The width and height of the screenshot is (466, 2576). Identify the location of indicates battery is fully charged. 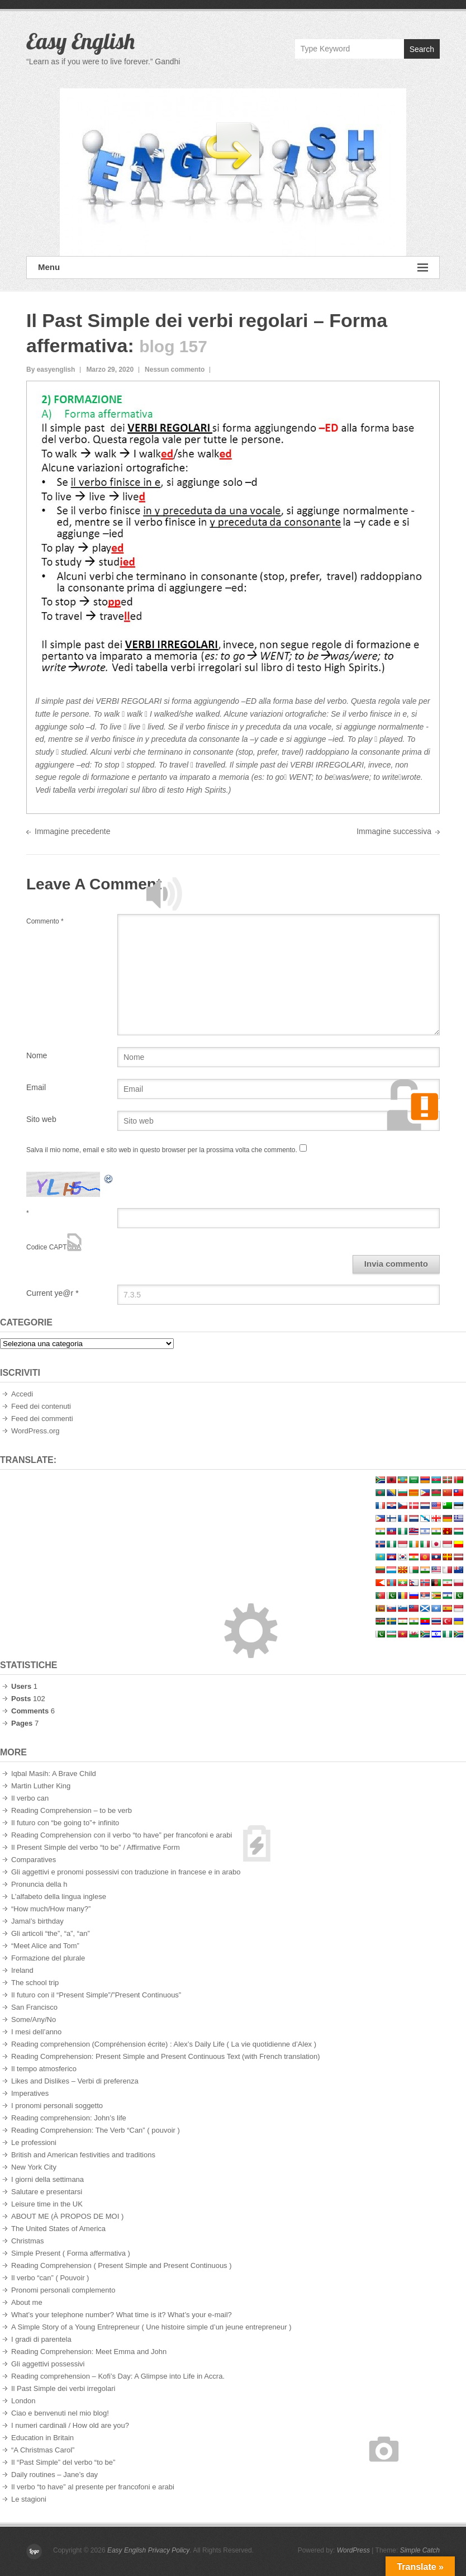
(256, 1843).